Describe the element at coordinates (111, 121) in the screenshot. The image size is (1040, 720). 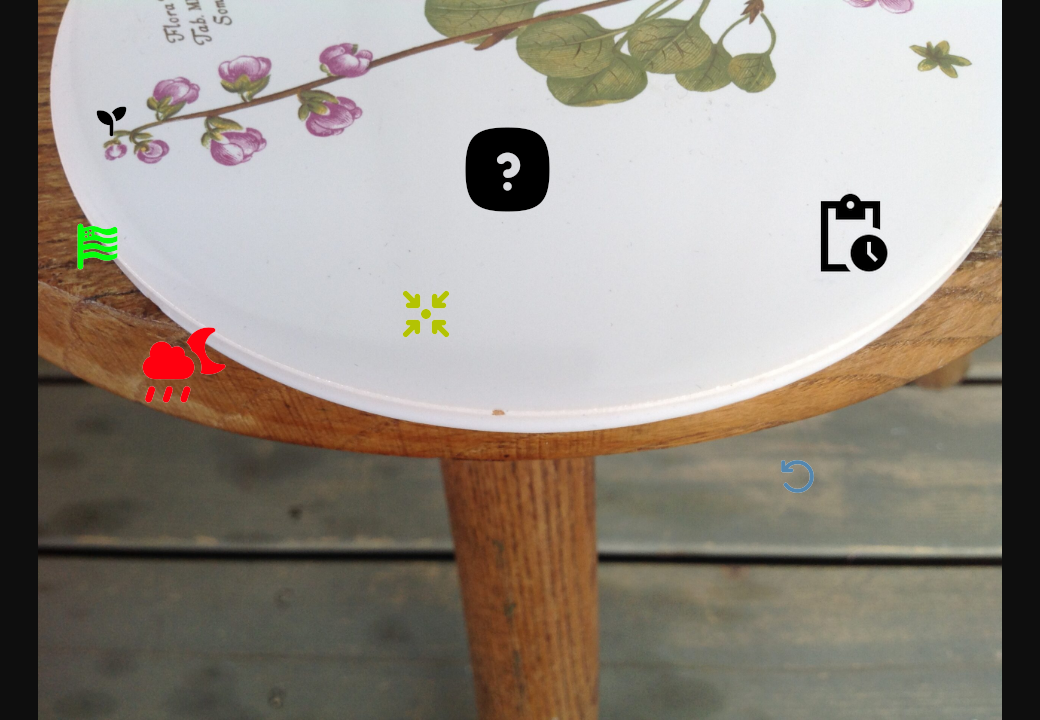
I see `indicates eco-friendly or sustainable option` at that location.